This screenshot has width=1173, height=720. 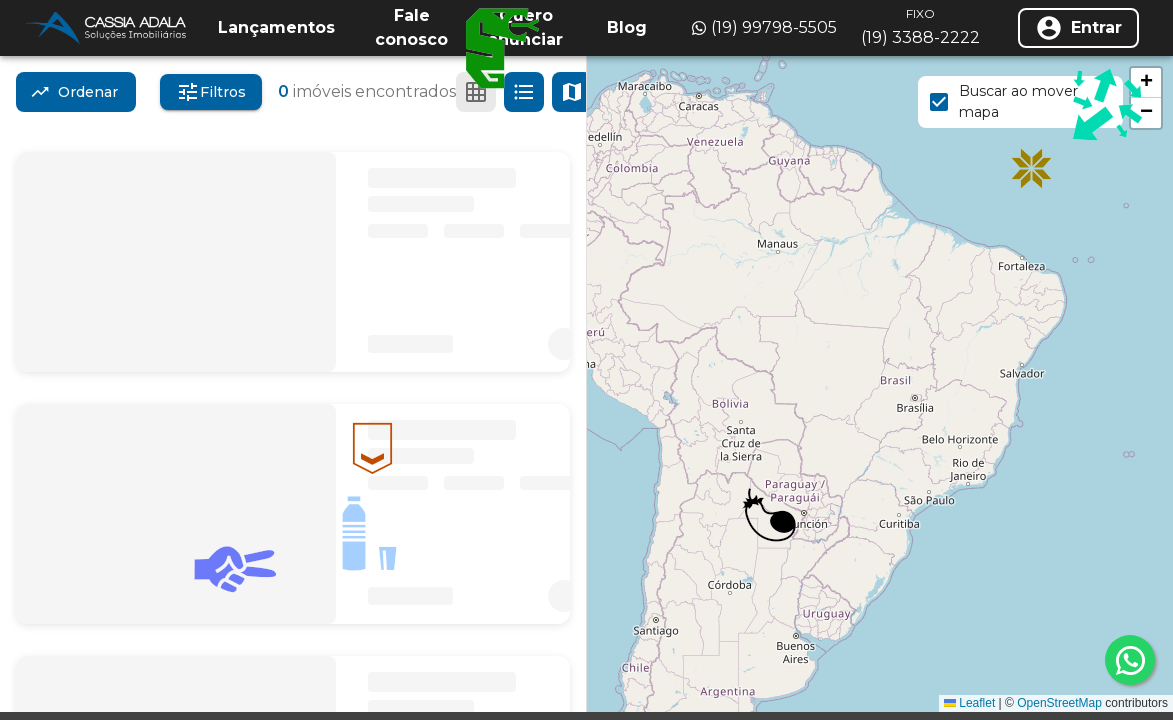 What do you see at coordinates (236, 564) in the screenshot?
I see `scissors gesture in rock-paper-scissors game` at bounding box center [236, 564].